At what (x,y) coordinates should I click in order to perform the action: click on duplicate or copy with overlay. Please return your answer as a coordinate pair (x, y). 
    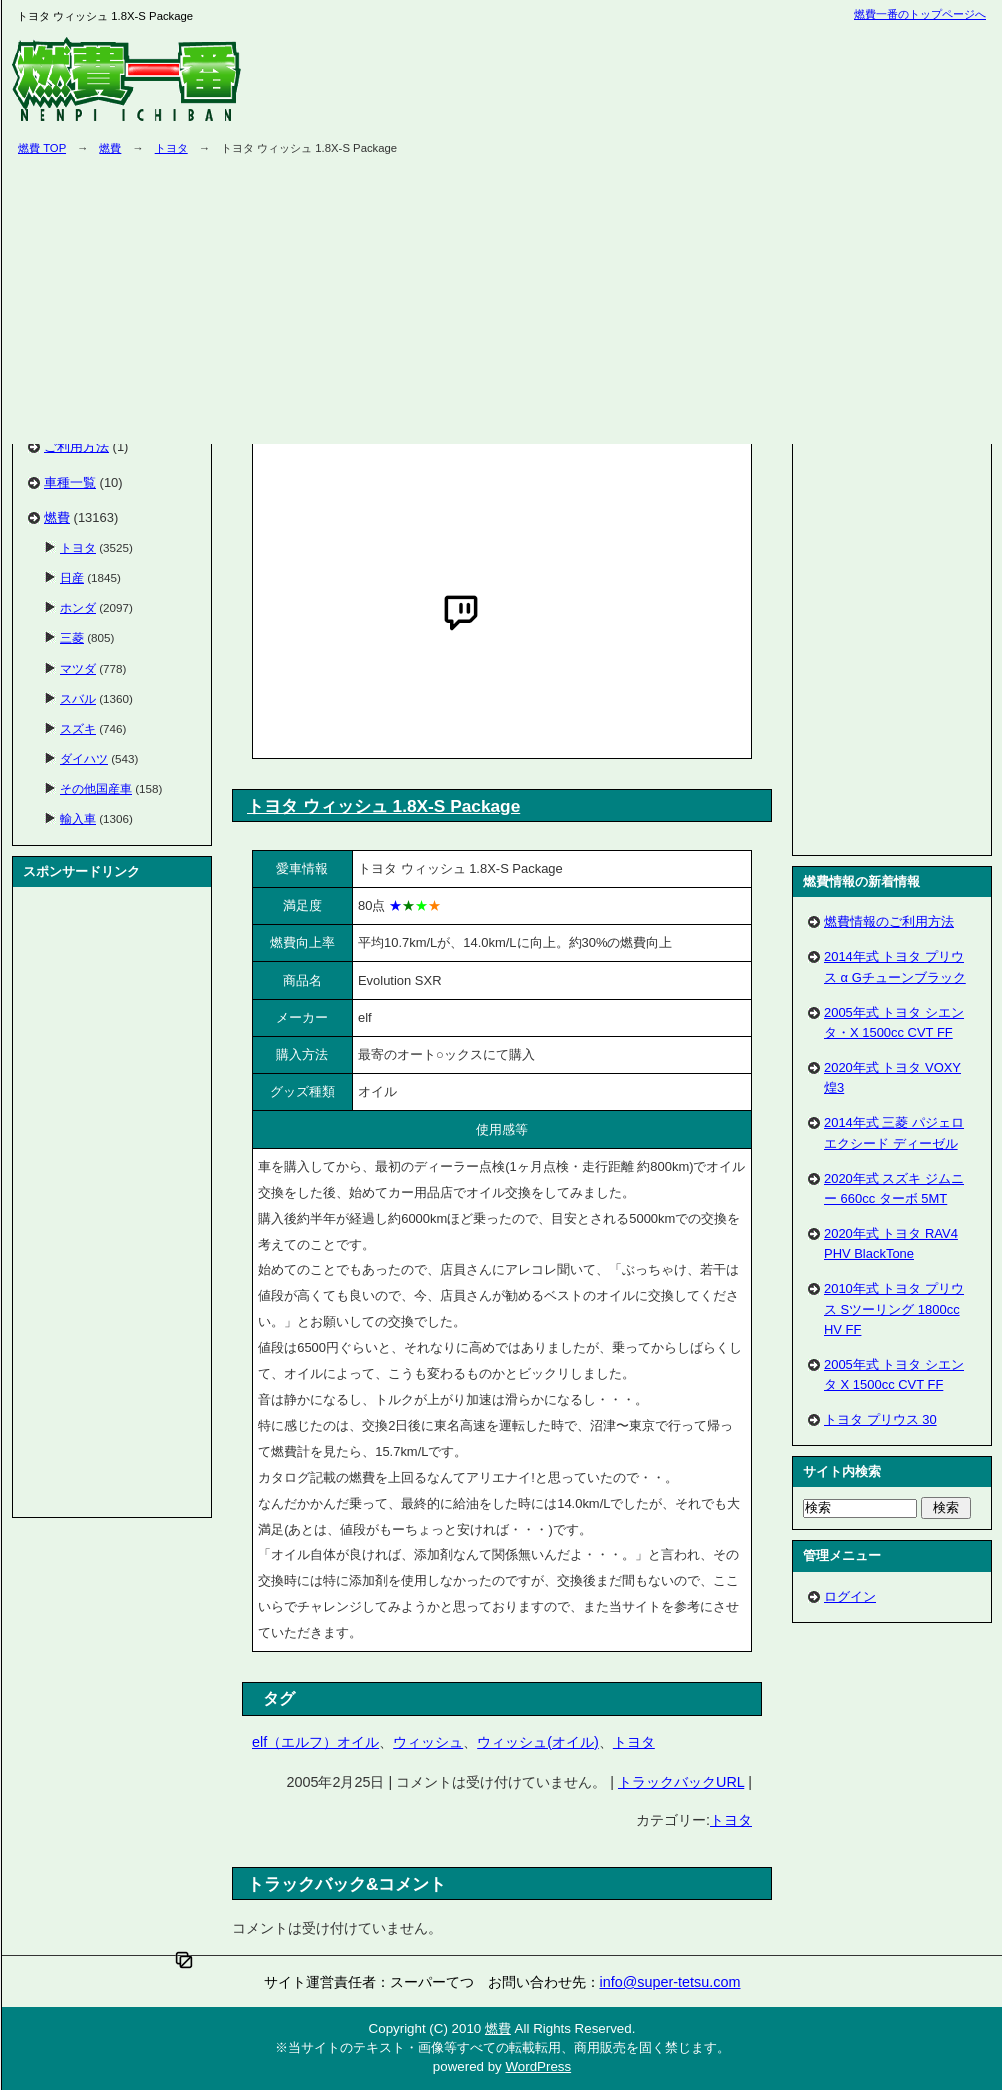
    Looking at the image, I should click on (184, 1960).